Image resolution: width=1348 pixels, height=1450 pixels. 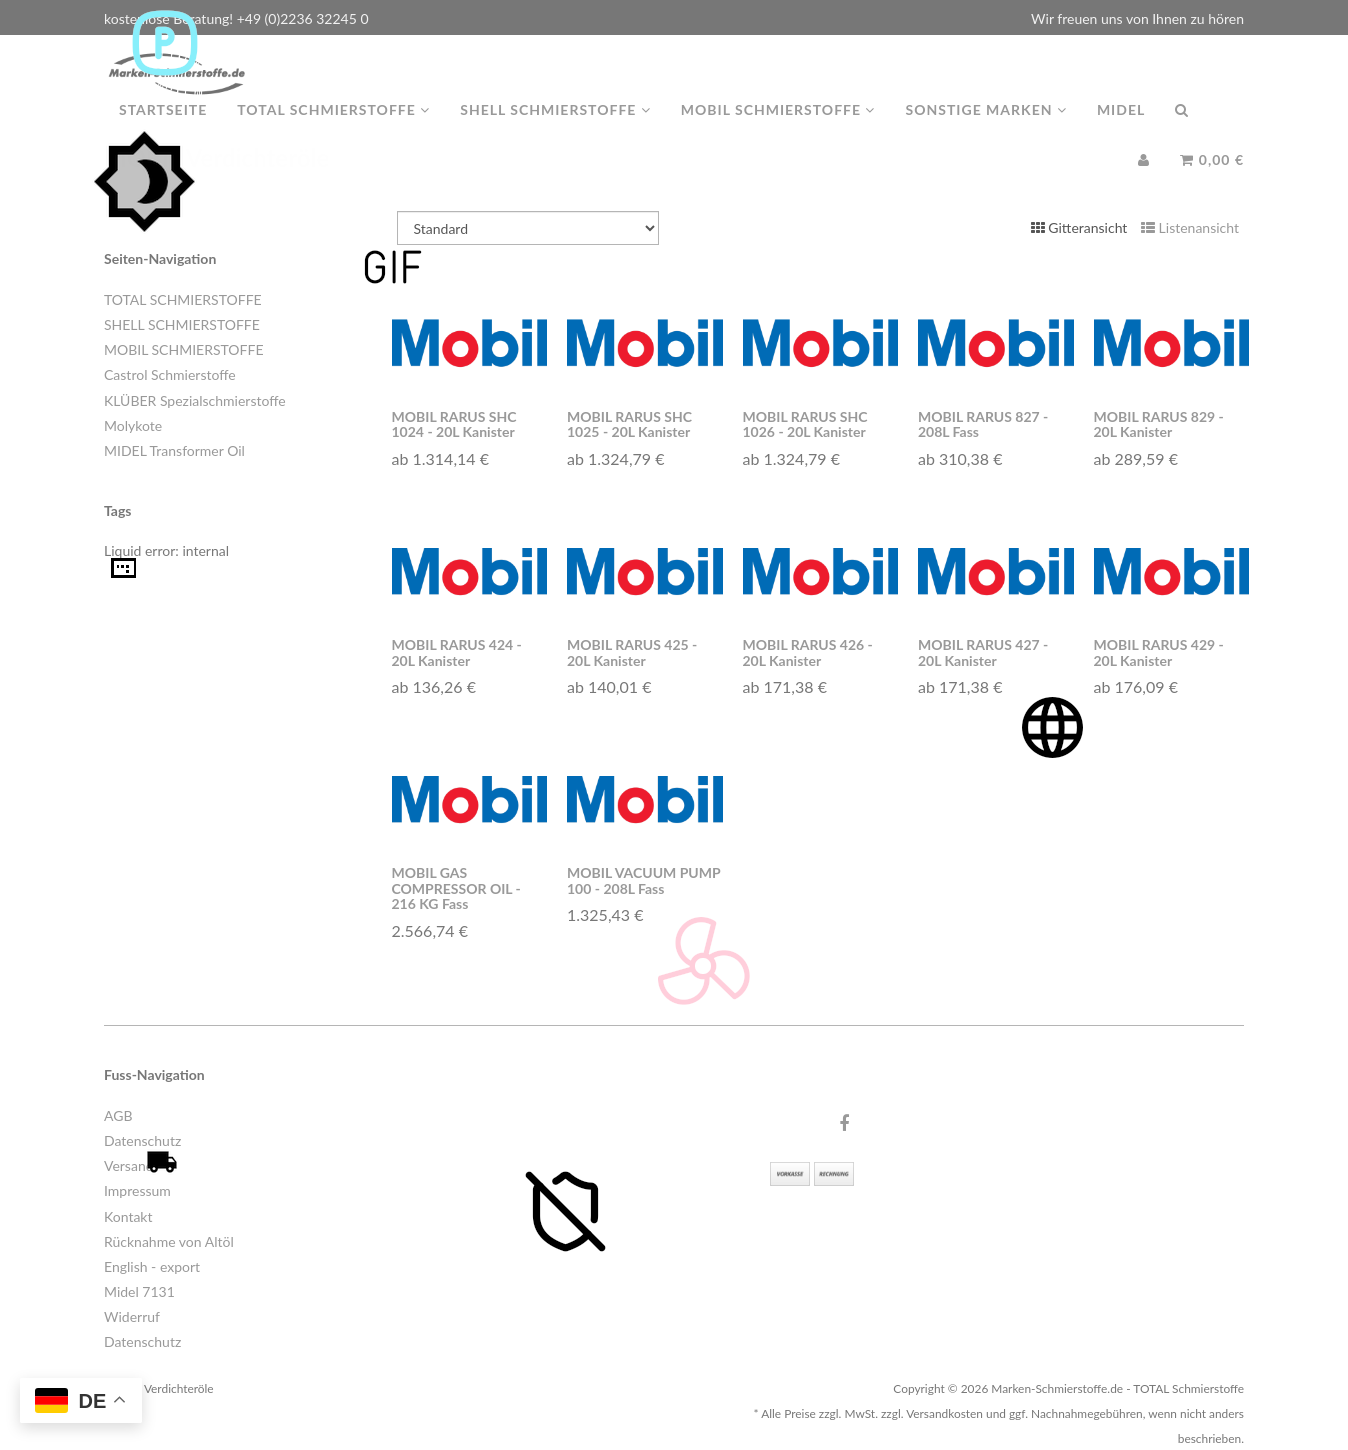 I want to click on indicates parking availability or location, so click(x=165, y=43).